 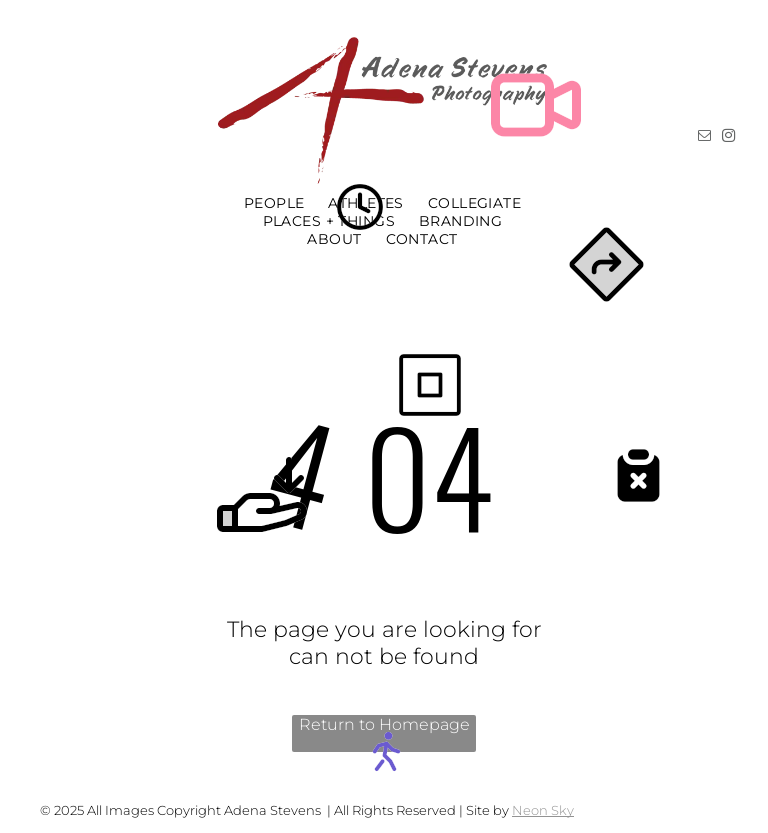 What do you see at coordinates (638, 475) in the screenshot?
I see `clear clipboard contents` at bounding box center [638, 475].